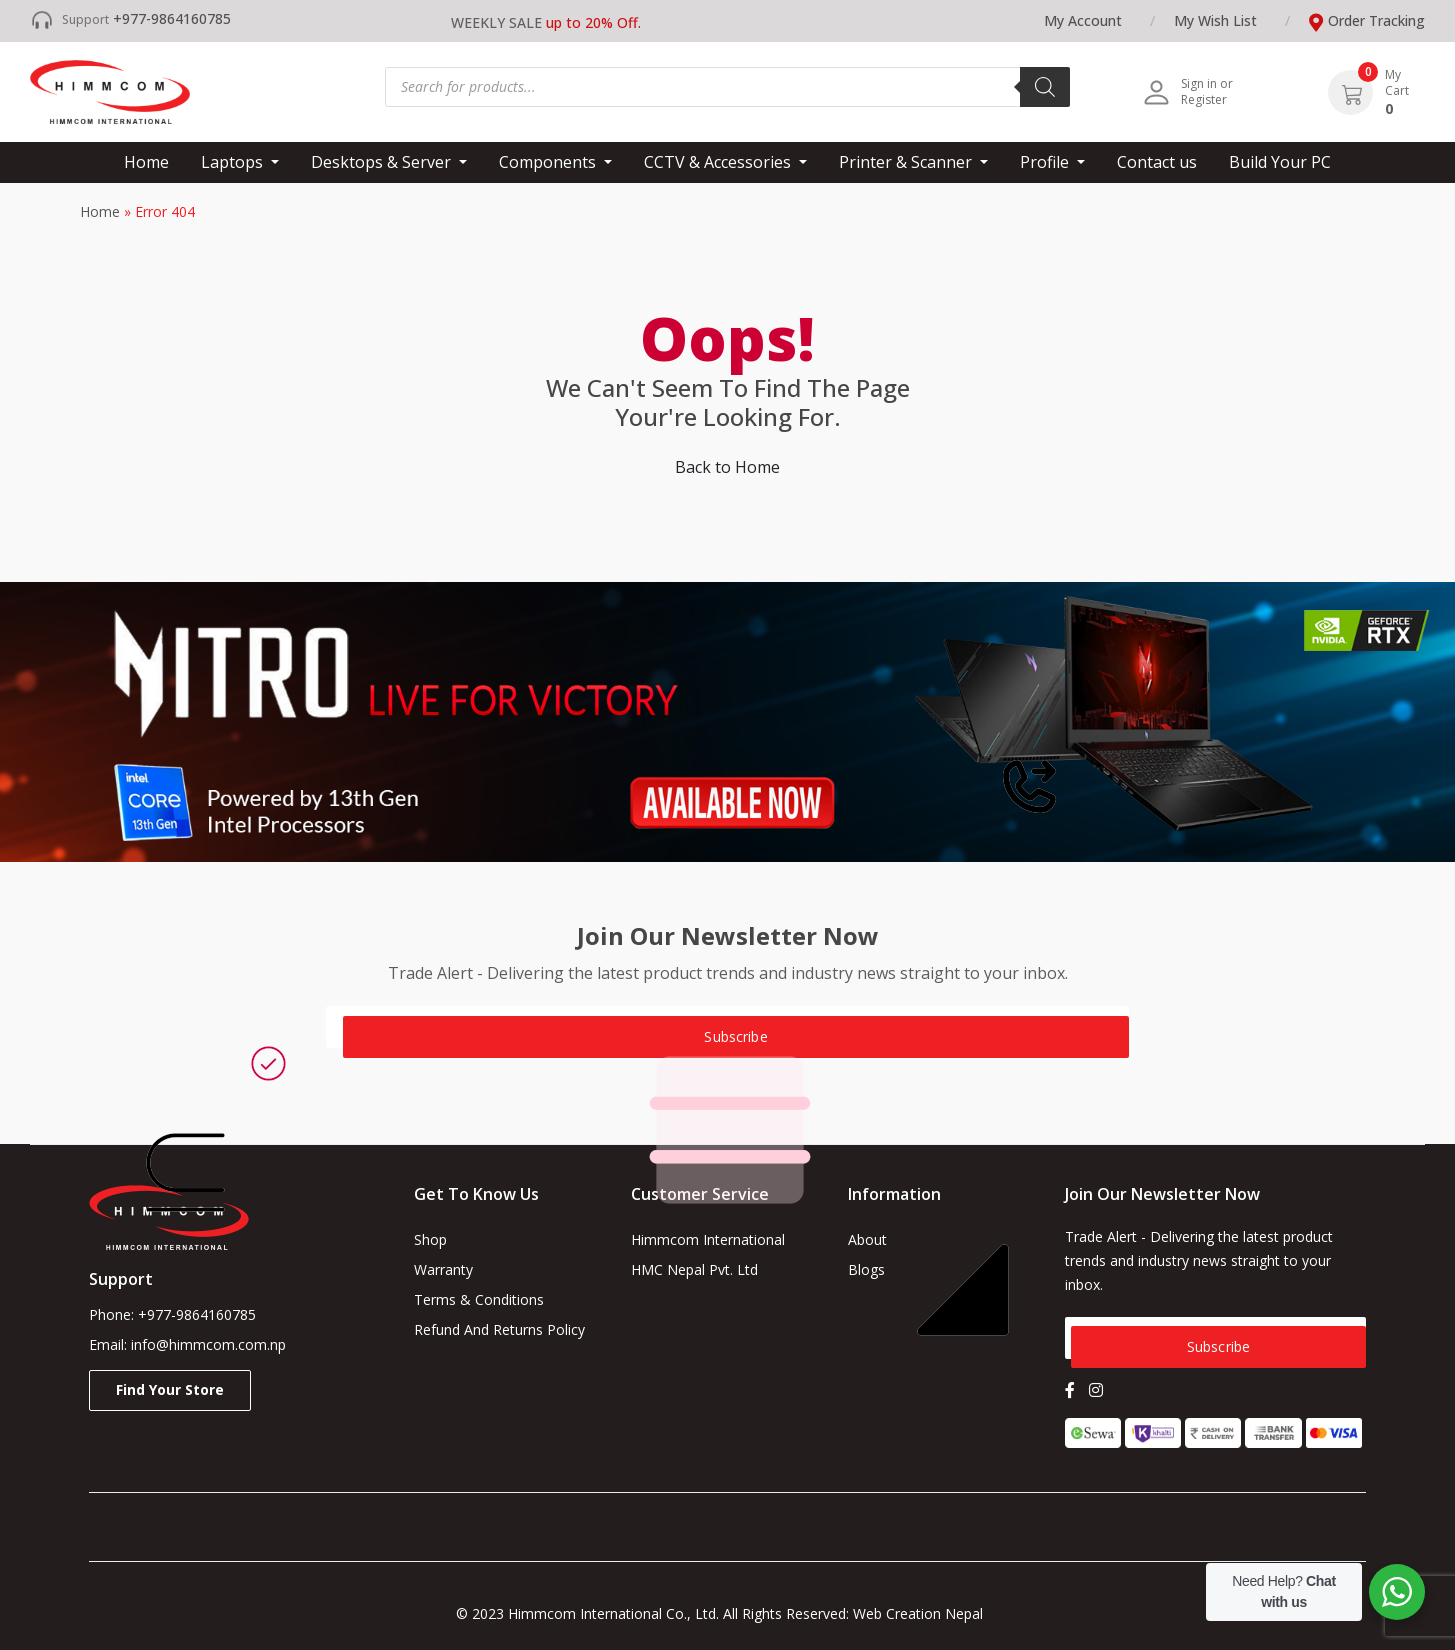 Image resolution: width=1455 pixels, height=1650 pixels. What do you see at coordinates (268, 1063) in the screenshot?
I see `indicates task or action completed successfully` at bounding box center [268, 1063].